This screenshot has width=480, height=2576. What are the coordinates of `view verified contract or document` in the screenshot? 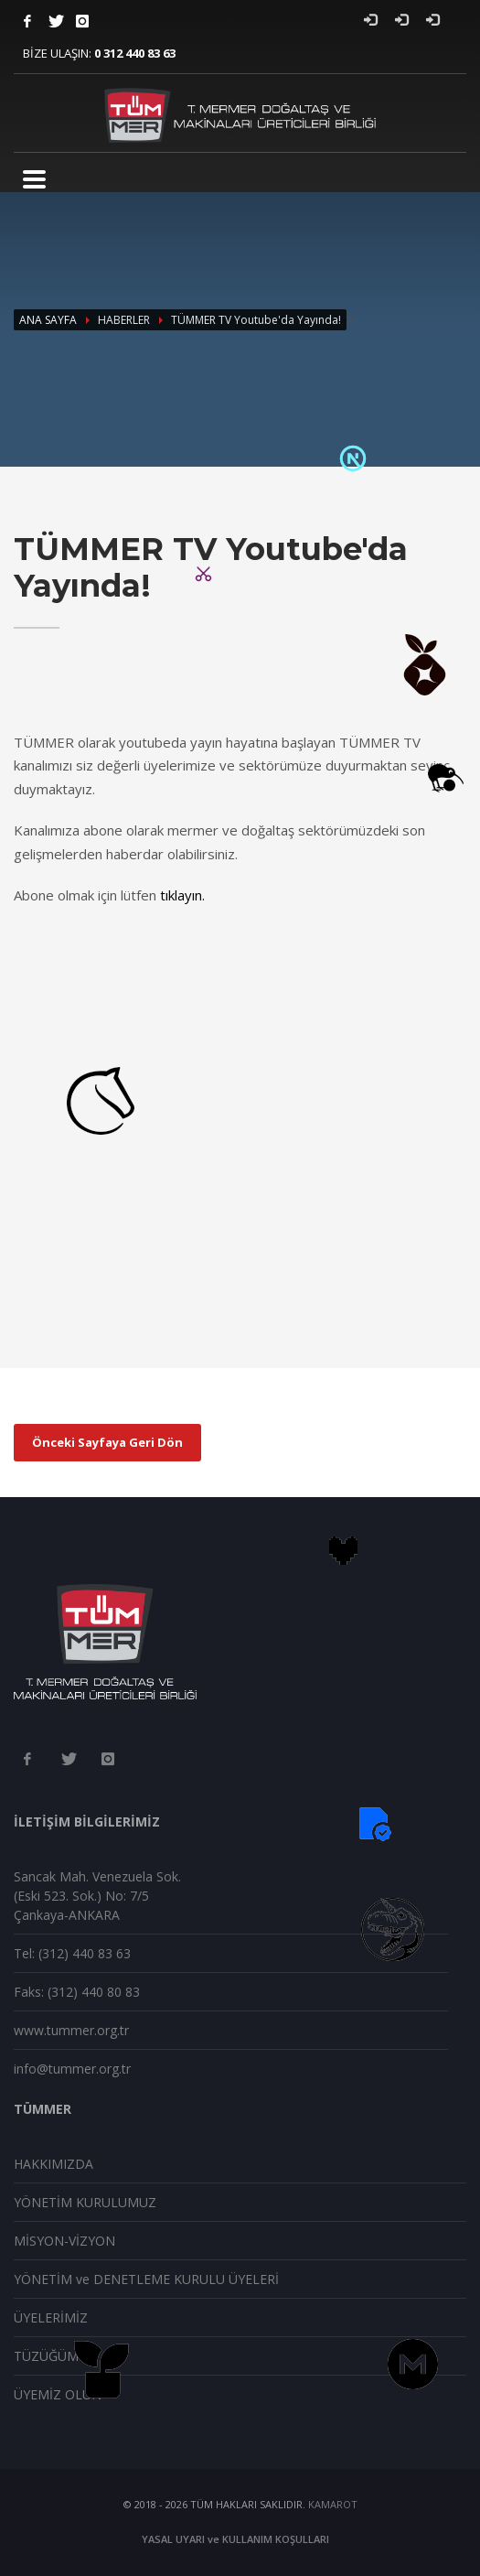 It's located at (373, 1823).